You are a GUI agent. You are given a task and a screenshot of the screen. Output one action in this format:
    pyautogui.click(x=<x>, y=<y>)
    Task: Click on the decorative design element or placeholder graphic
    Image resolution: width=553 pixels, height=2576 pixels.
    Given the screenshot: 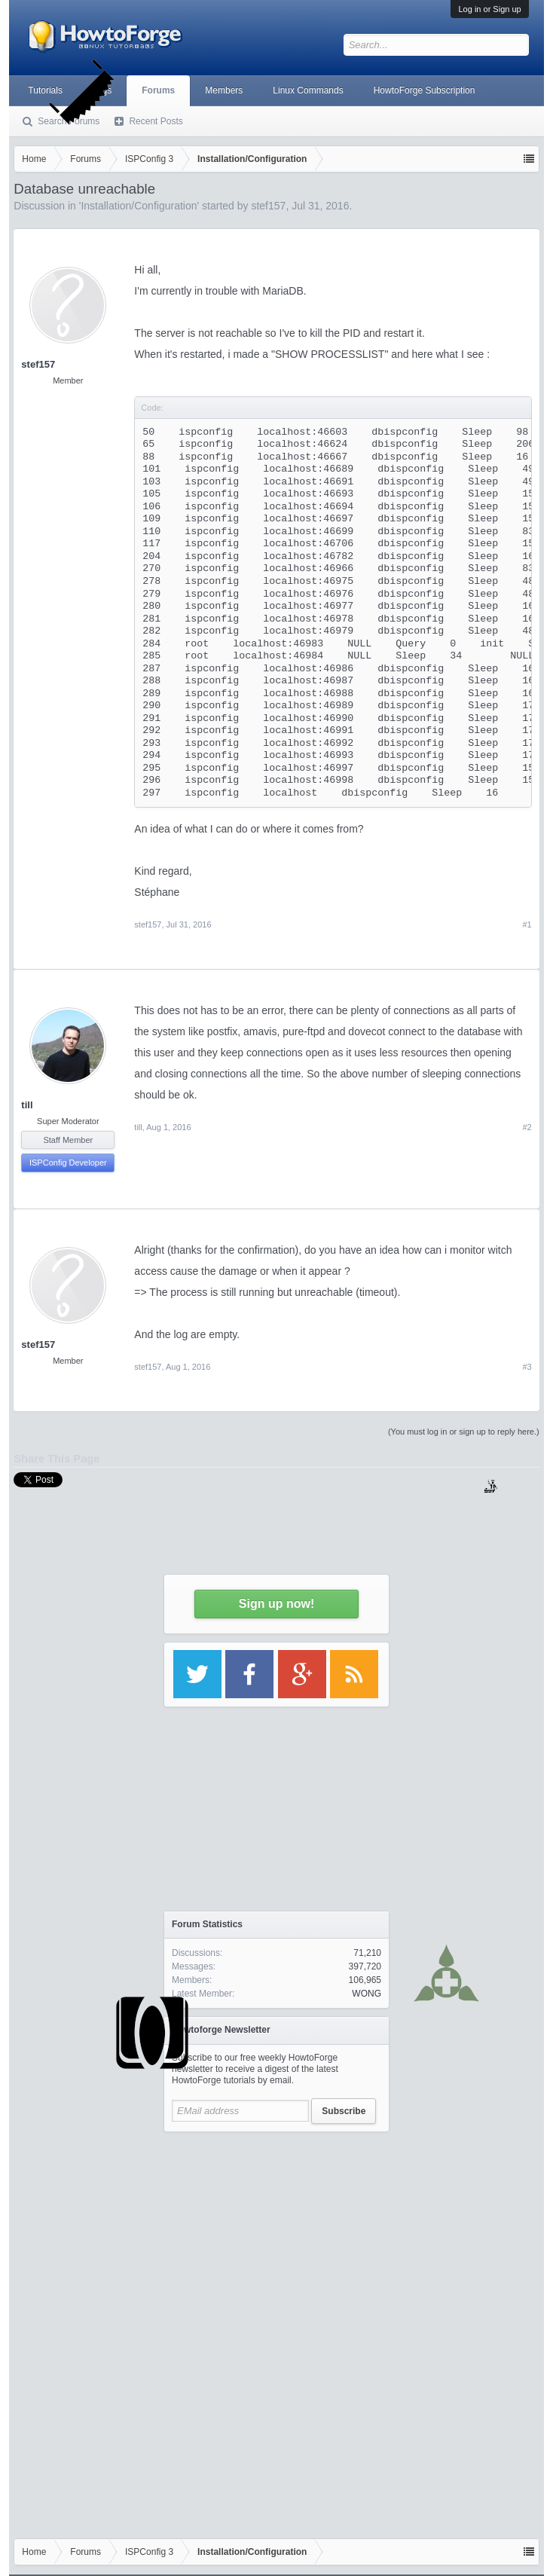 What is the action you would take?
    pyautogui.click(x=152, y=2033)
    